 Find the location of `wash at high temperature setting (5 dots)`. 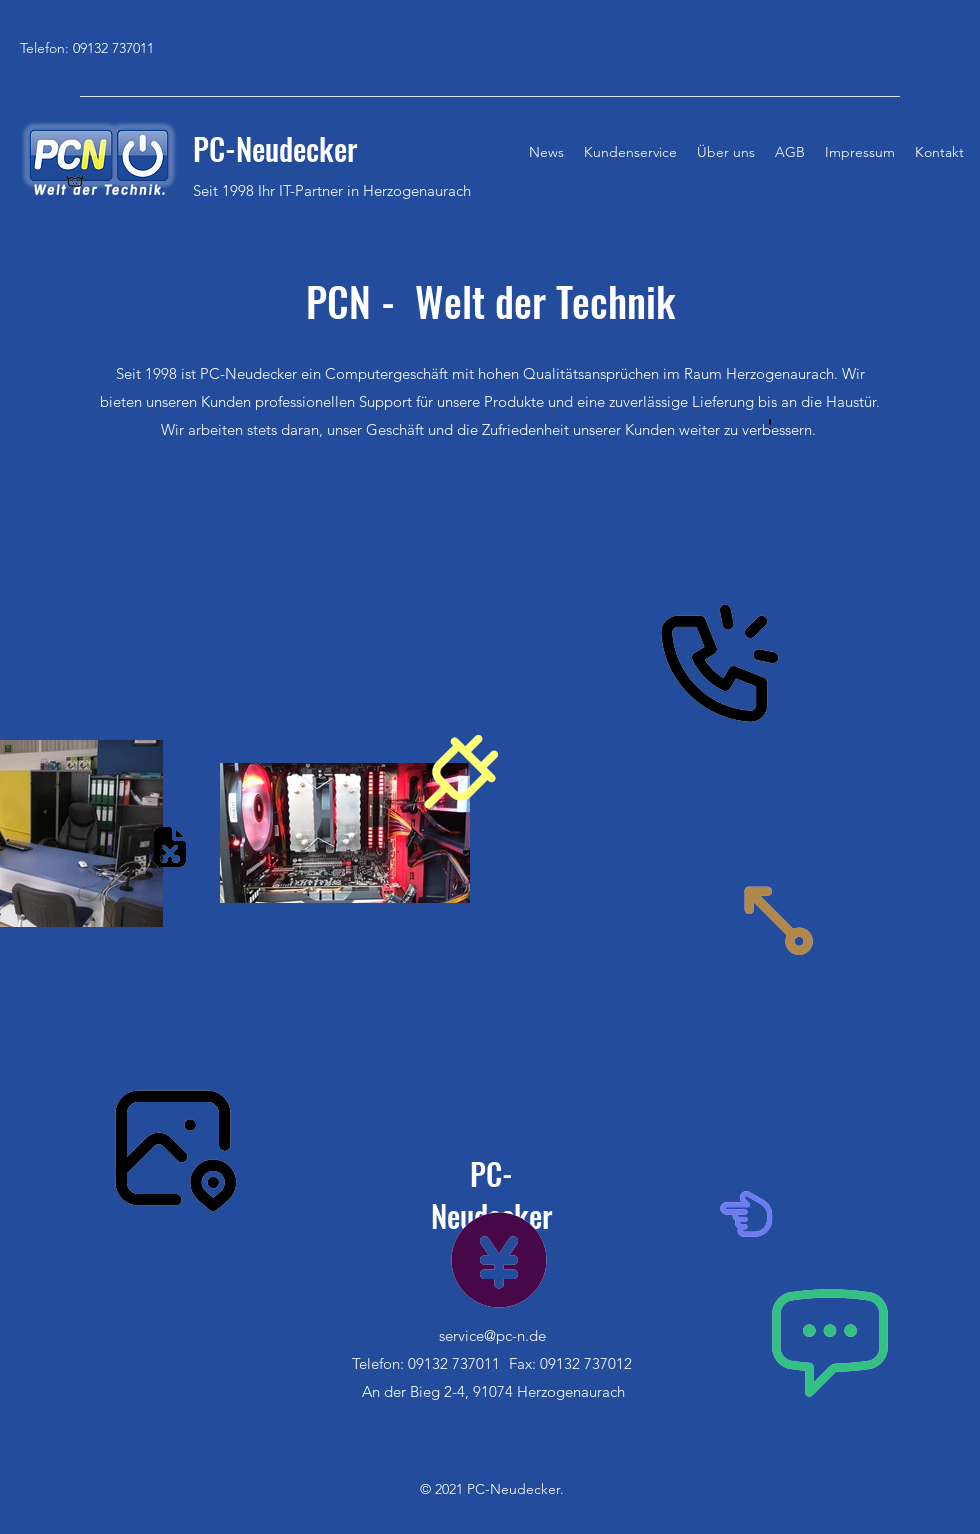

wash at high temperature setting (5 dots) is located at coordinates (75, 181).